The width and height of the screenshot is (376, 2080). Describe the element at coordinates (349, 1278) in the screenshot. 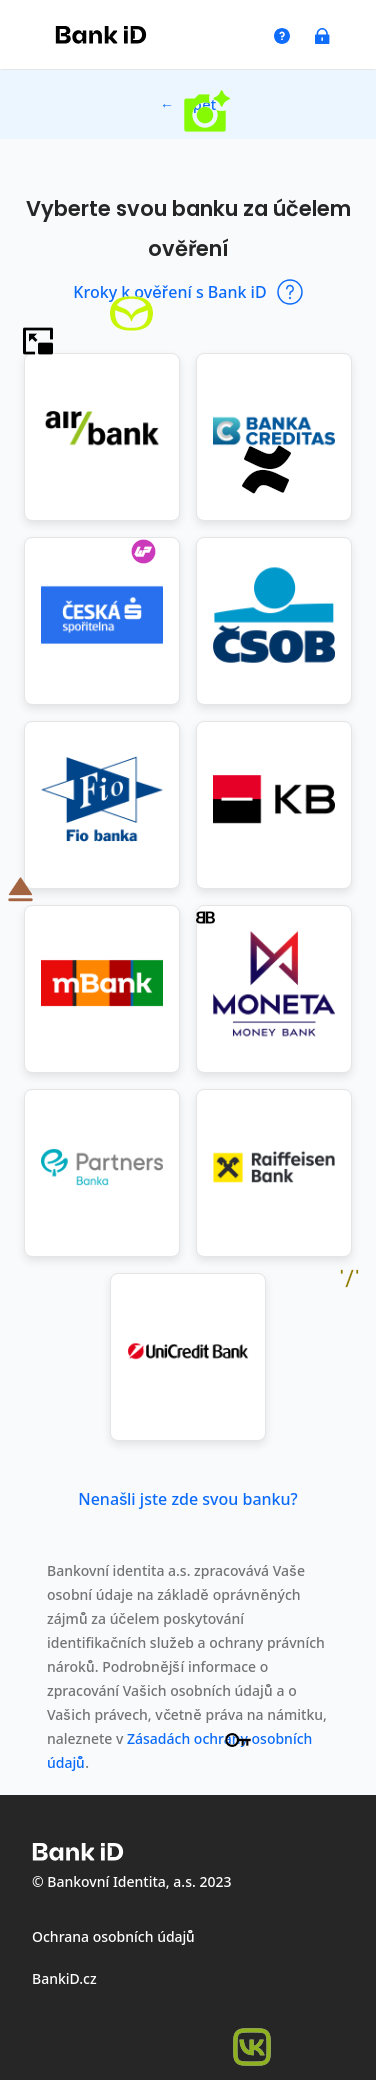

I see `access slash commands menu` at that location.